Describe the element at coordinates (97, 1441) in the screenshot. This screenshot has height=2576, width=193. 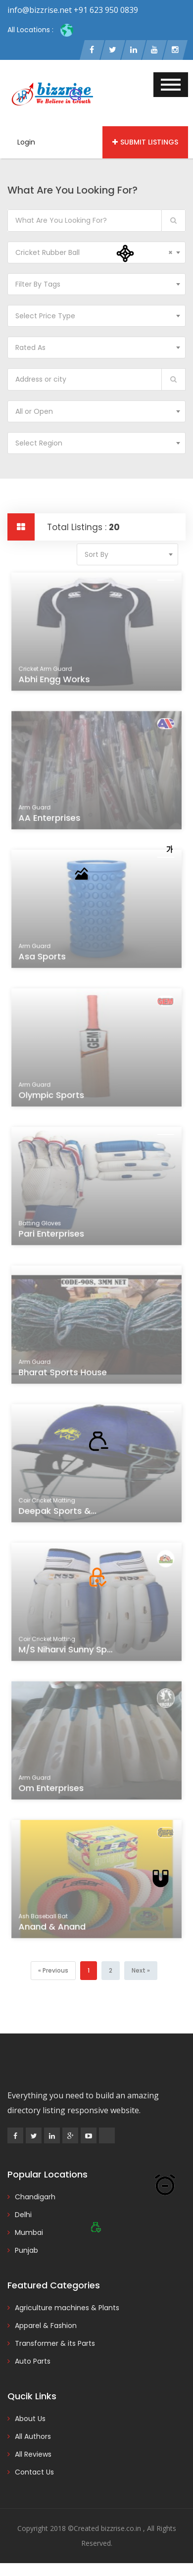
I see `deduct funds or reduce balance` at that location.